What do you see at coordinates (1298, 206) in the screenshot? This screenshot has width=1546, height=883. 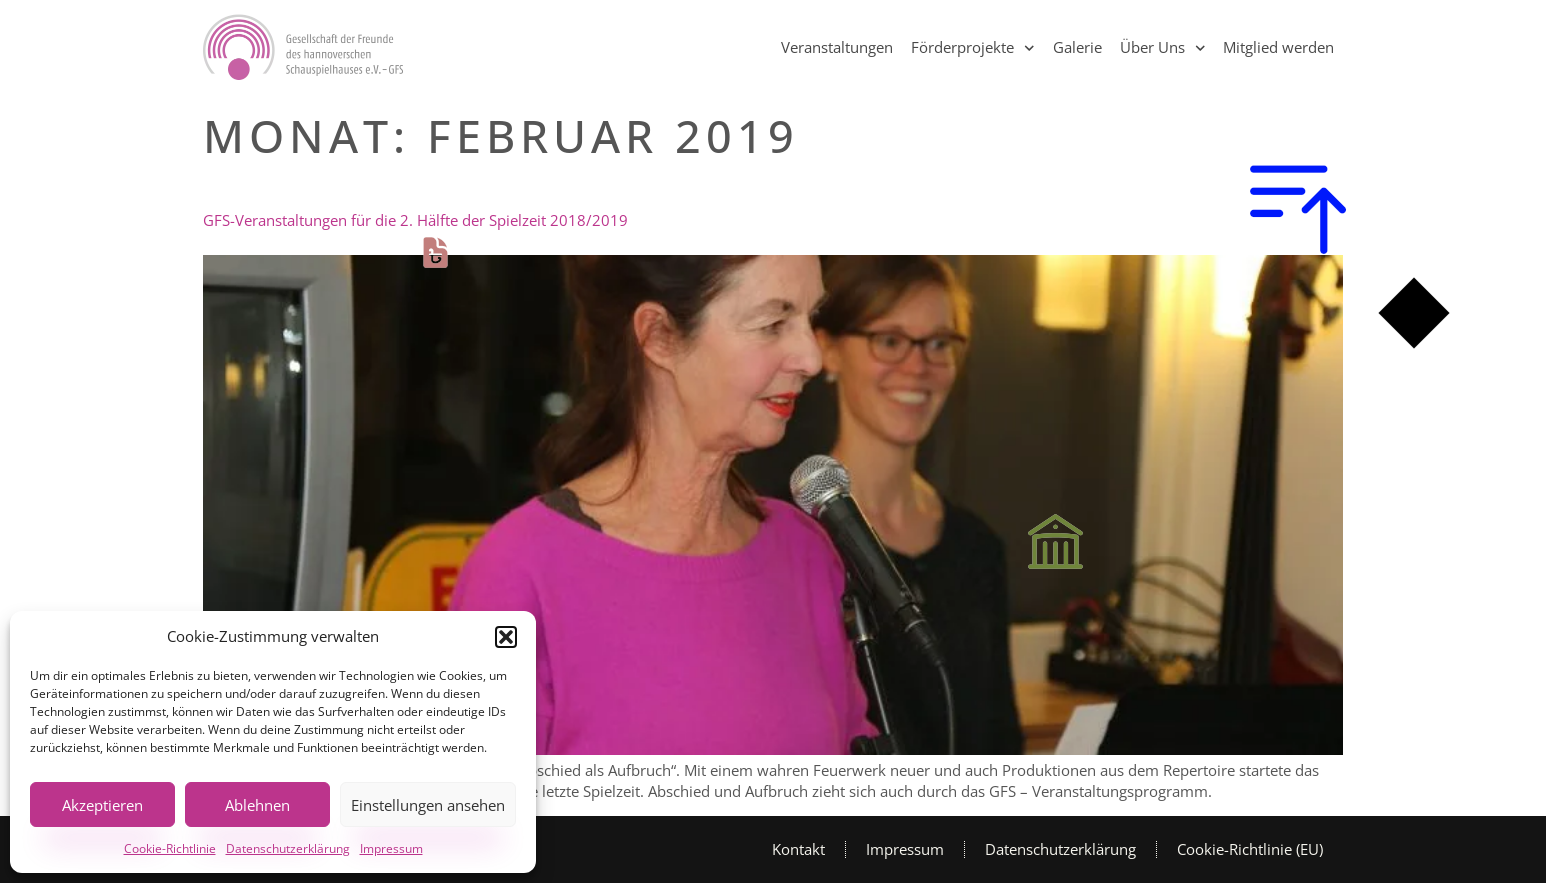 I see `sort list in ascending order` at bounding box center [1298, 206].